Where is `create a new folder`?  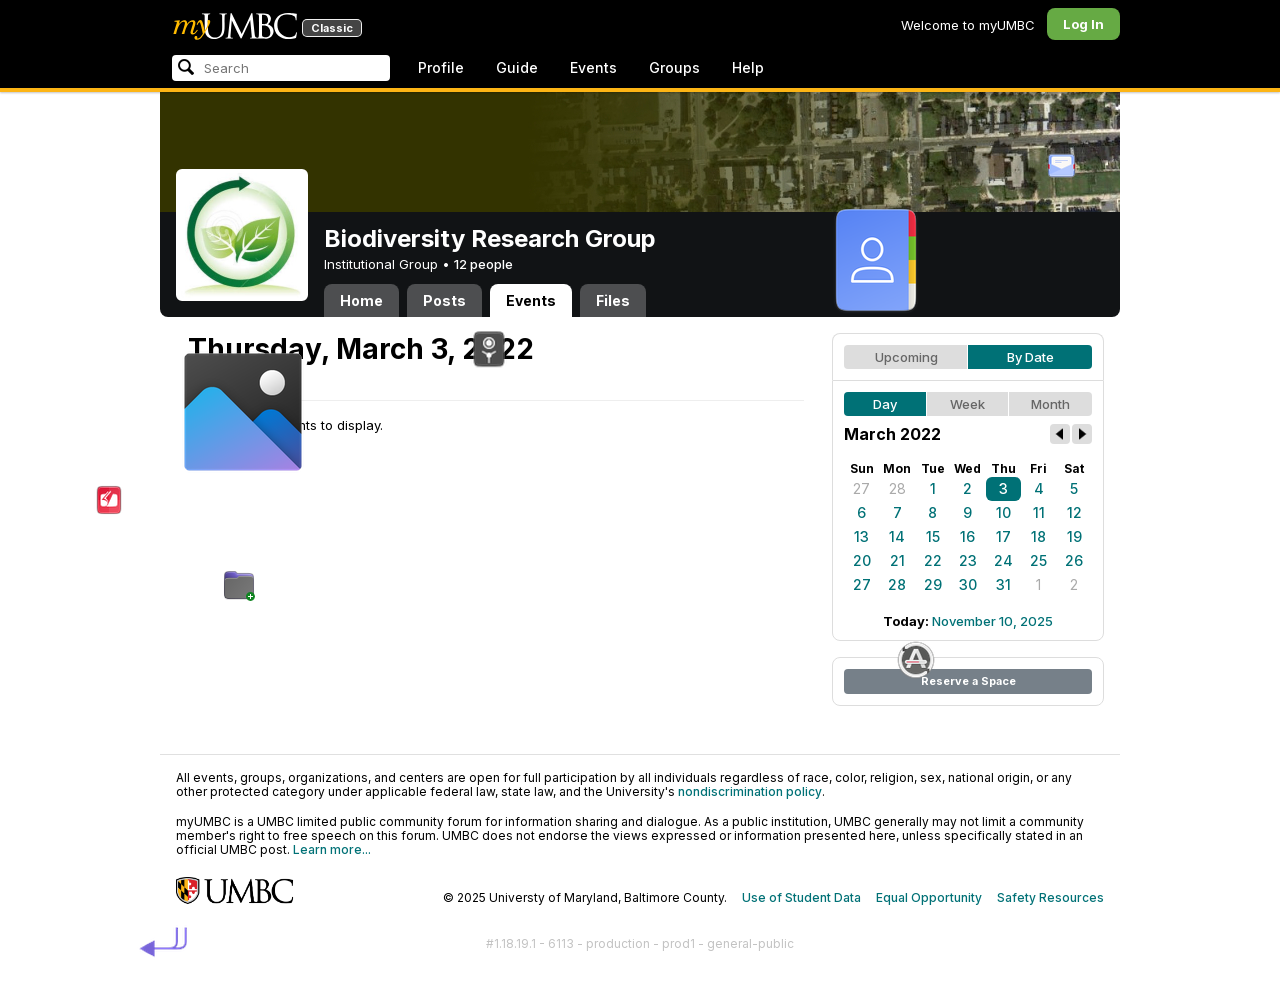 create a new folder is located at coordinates (239, 585).